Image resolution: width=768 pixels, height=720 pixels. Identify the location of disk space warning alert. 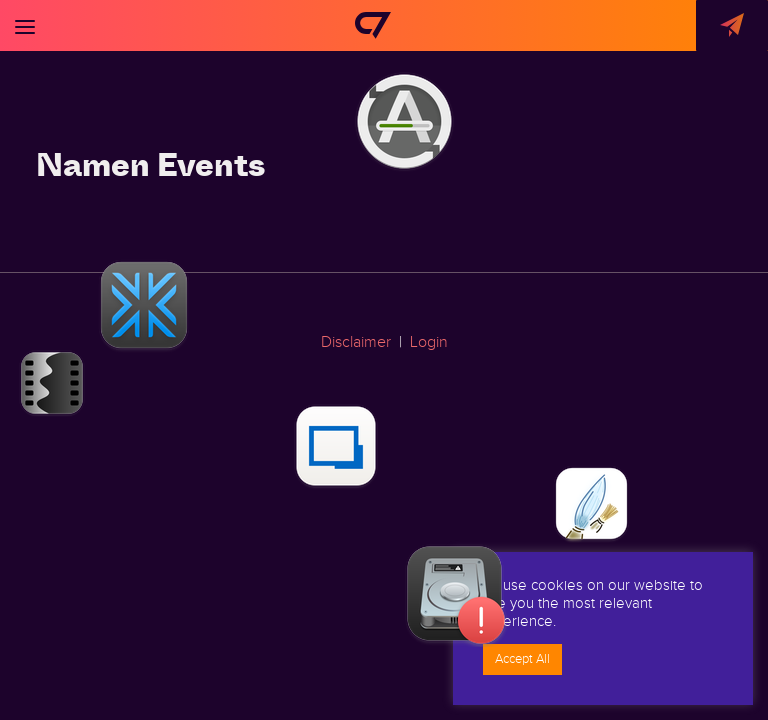
(454, 593).